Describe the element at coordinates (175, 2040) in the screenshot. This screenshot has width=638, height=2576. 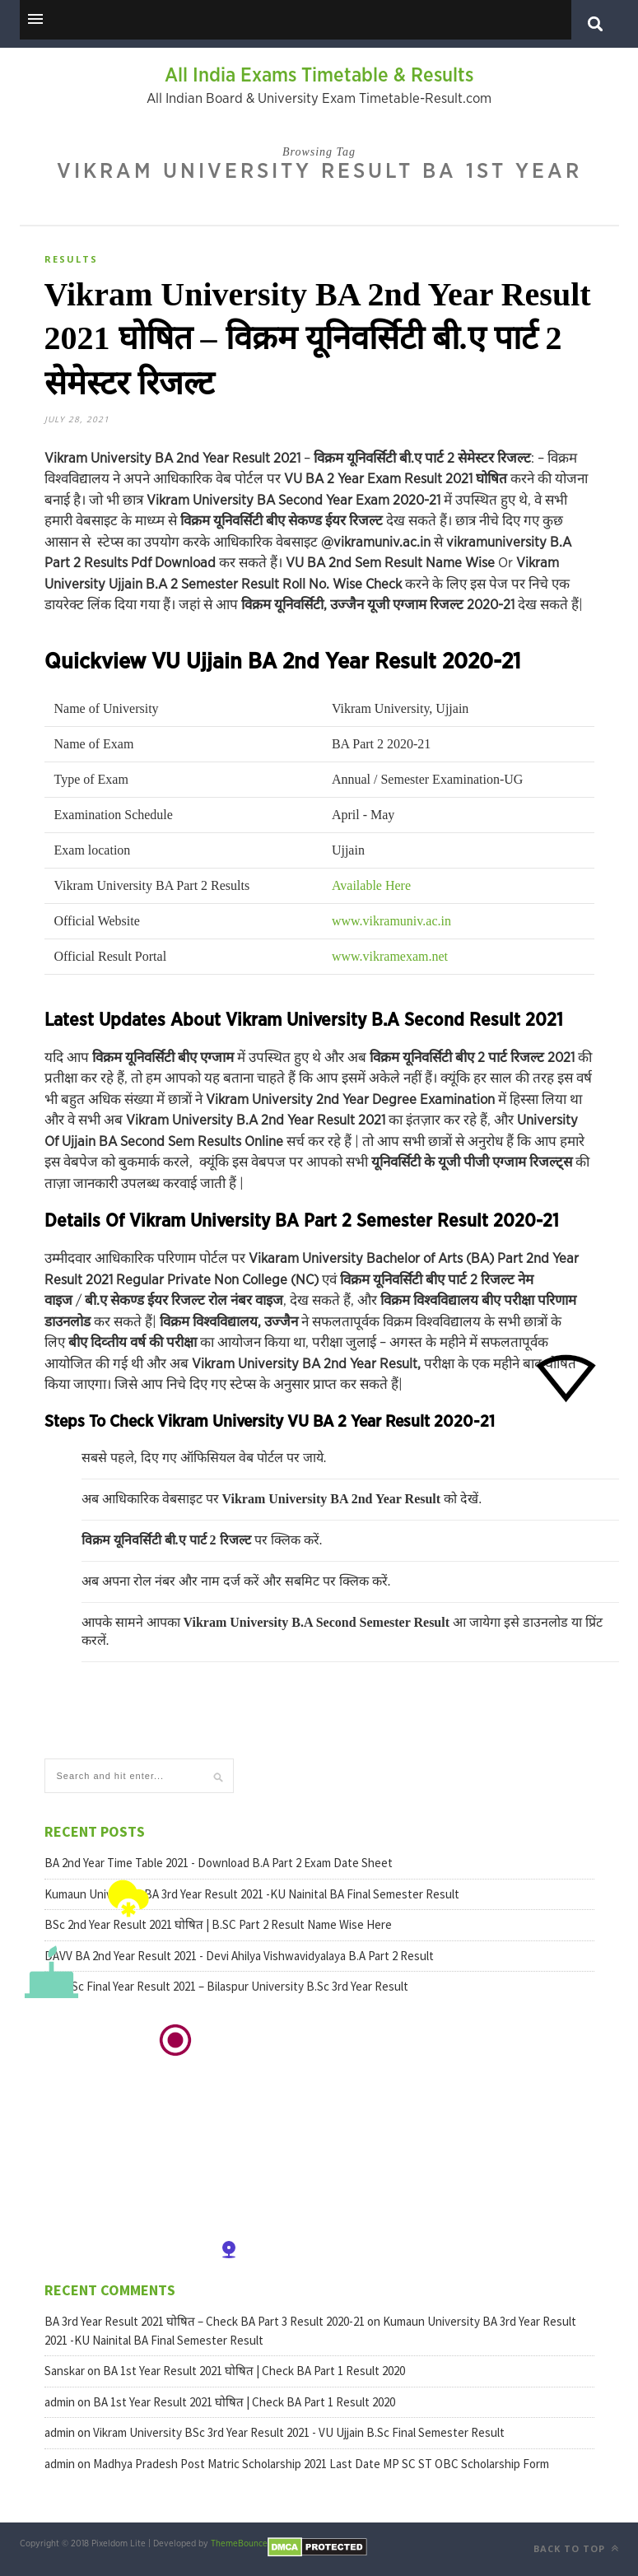
I see `selected radio button option` at that location.